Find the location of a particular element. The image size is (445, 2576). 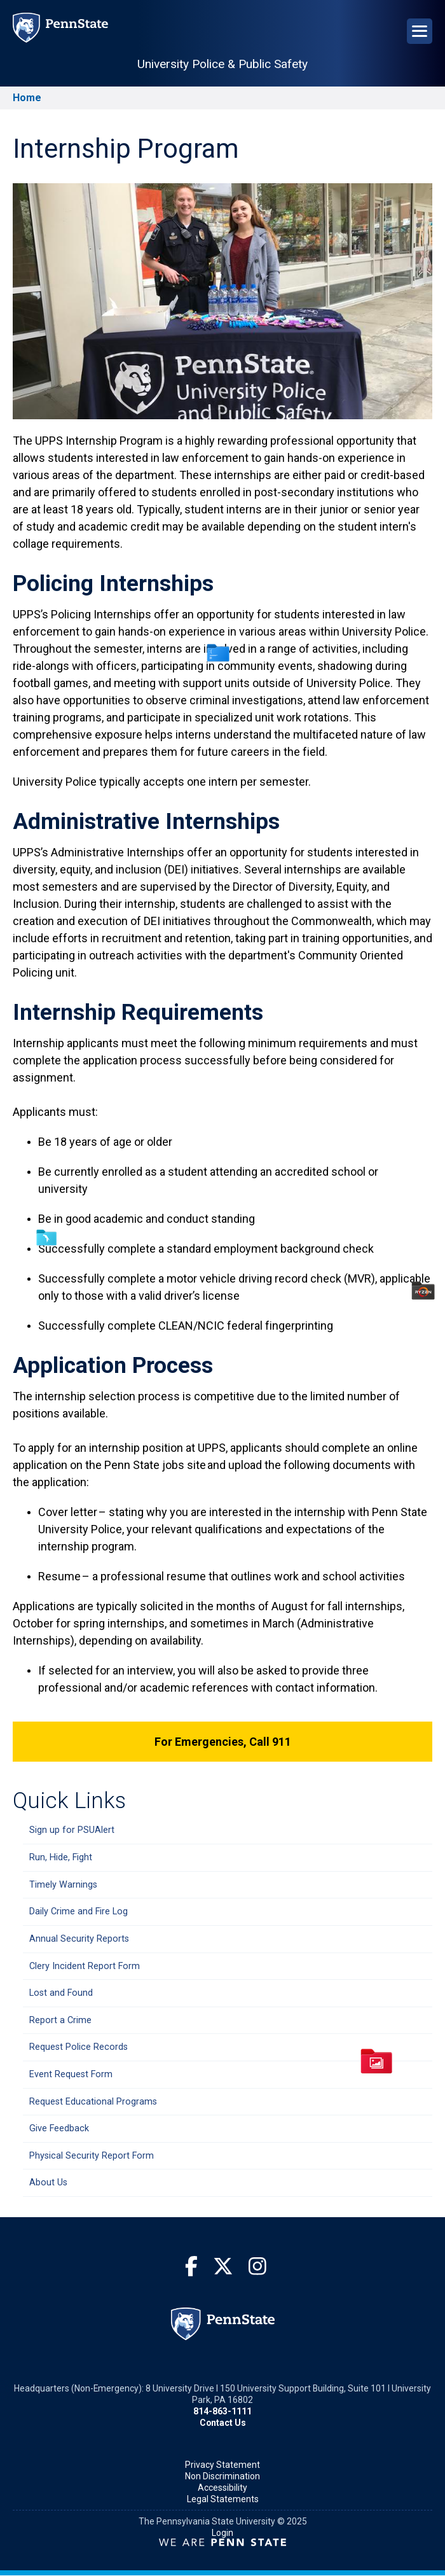

folder containing system crash logs or error reports is located at coordinates (218, 653).